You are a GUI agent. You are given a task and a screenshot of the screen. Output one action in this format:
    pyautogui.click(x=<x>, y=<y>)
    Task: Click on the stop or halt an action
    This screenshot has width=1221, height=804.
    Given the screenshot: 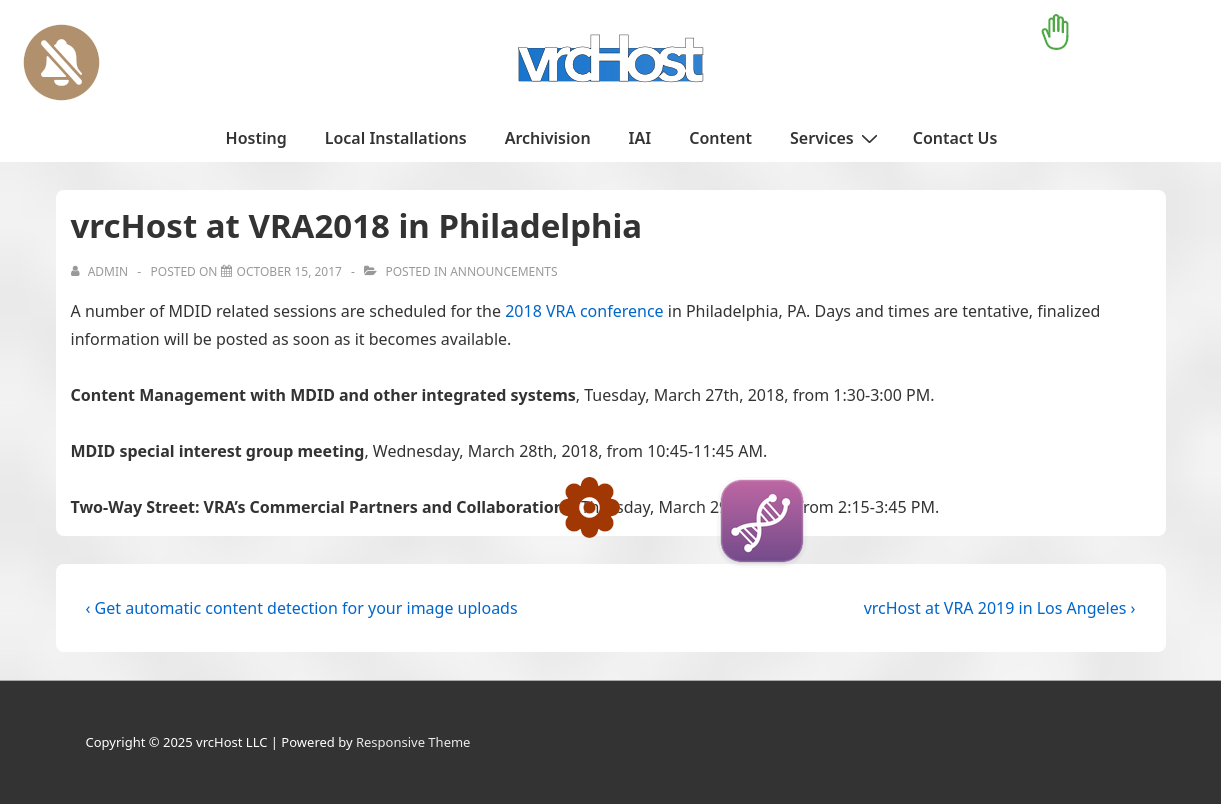 What is the action you would take?
    pyautogui.click(x=1055, y=32)
    